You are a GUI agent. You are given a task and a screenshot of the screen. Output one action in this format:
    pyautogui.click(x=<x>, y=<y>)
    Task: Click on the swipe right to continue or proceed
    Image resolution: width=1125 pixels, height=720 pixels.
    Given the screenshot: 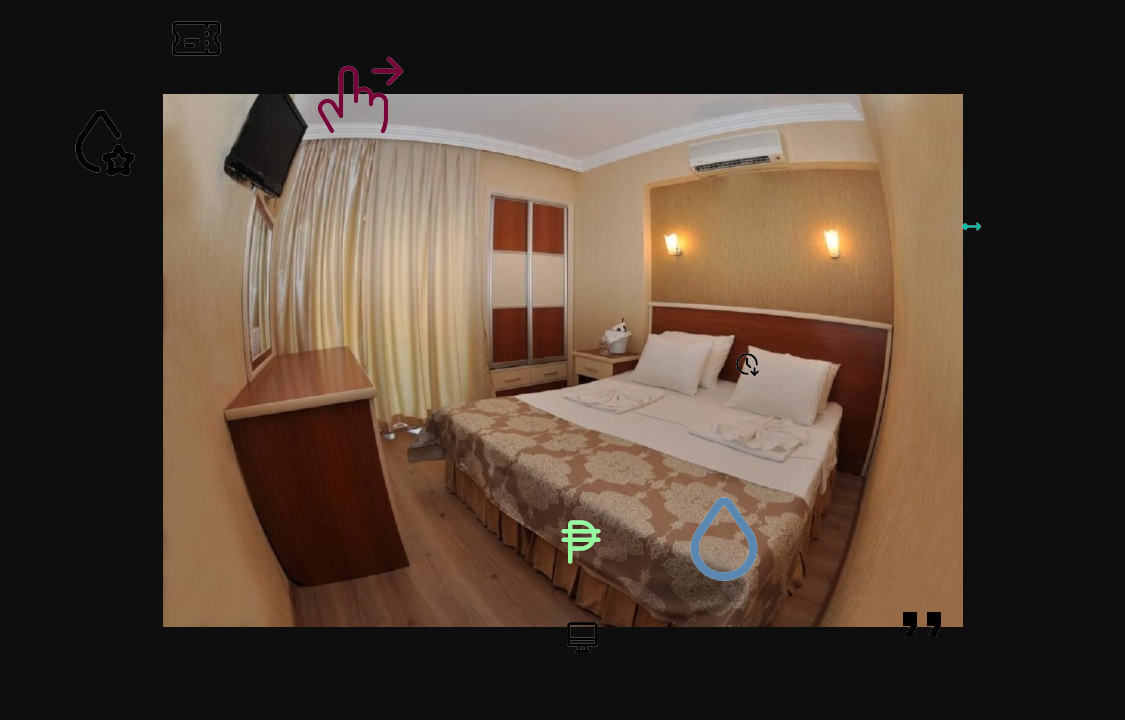 What is the action you would take?
    pyautogui.click(x=356, y=98)
    